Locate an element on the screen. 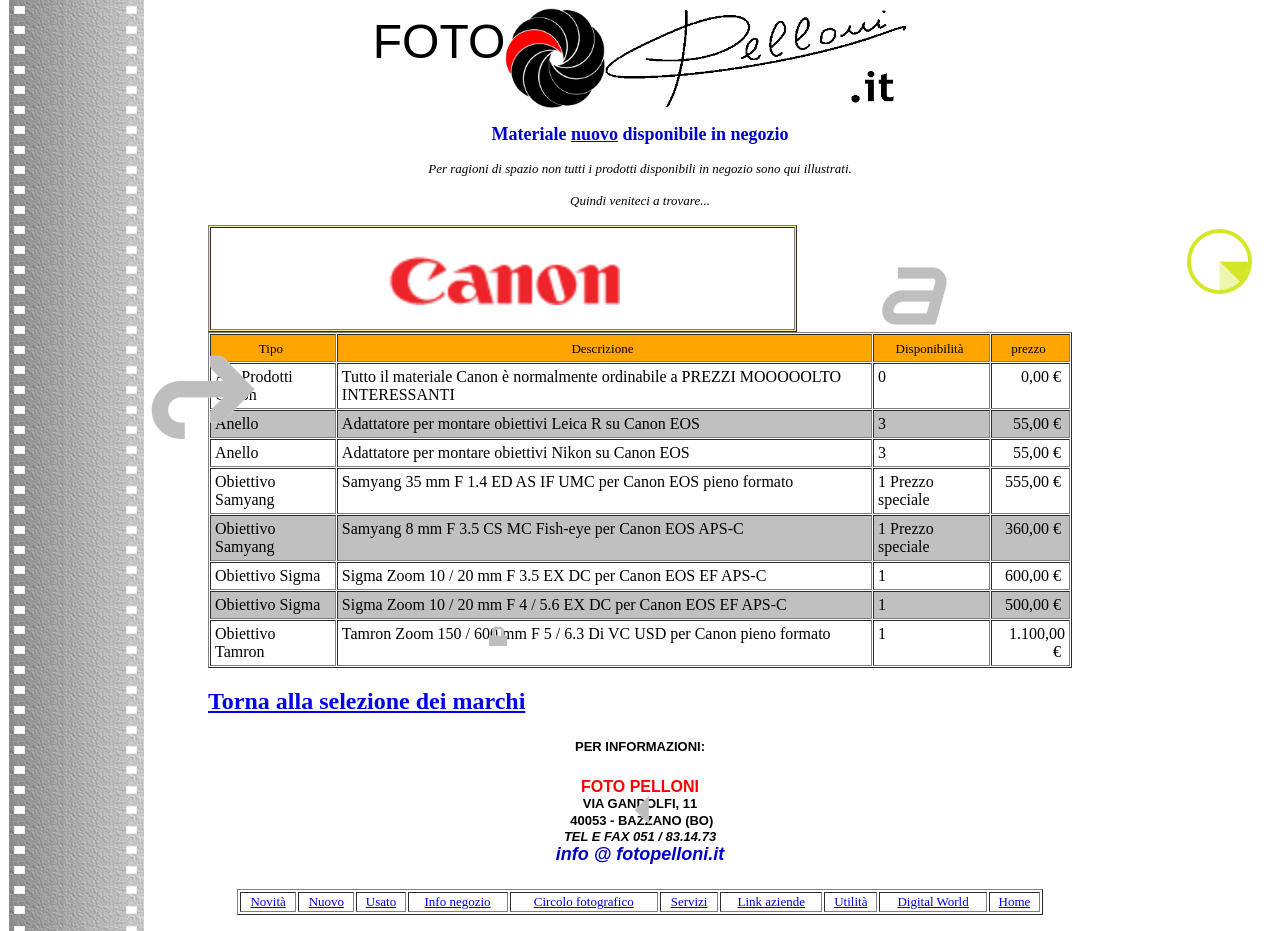  apply italic formatting to selected text is located at coordinates (918, 296).